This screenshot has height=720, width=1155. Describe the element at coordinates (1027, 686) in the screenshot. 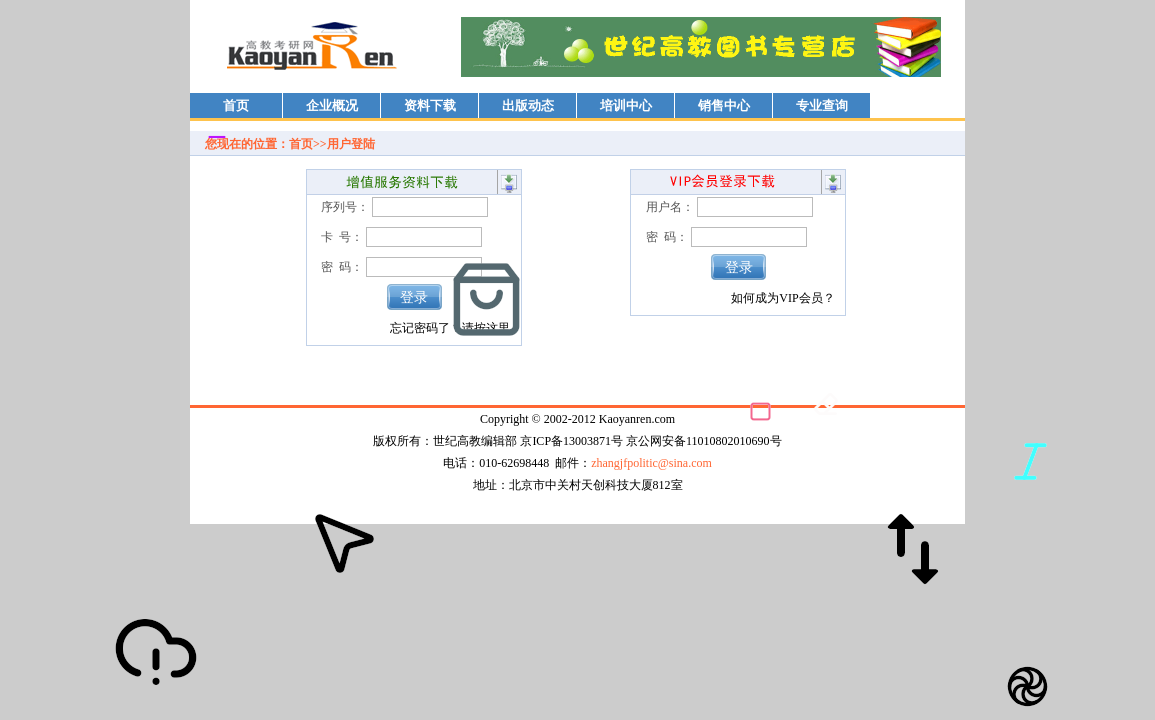

I see `indicates content is loading` at that location.